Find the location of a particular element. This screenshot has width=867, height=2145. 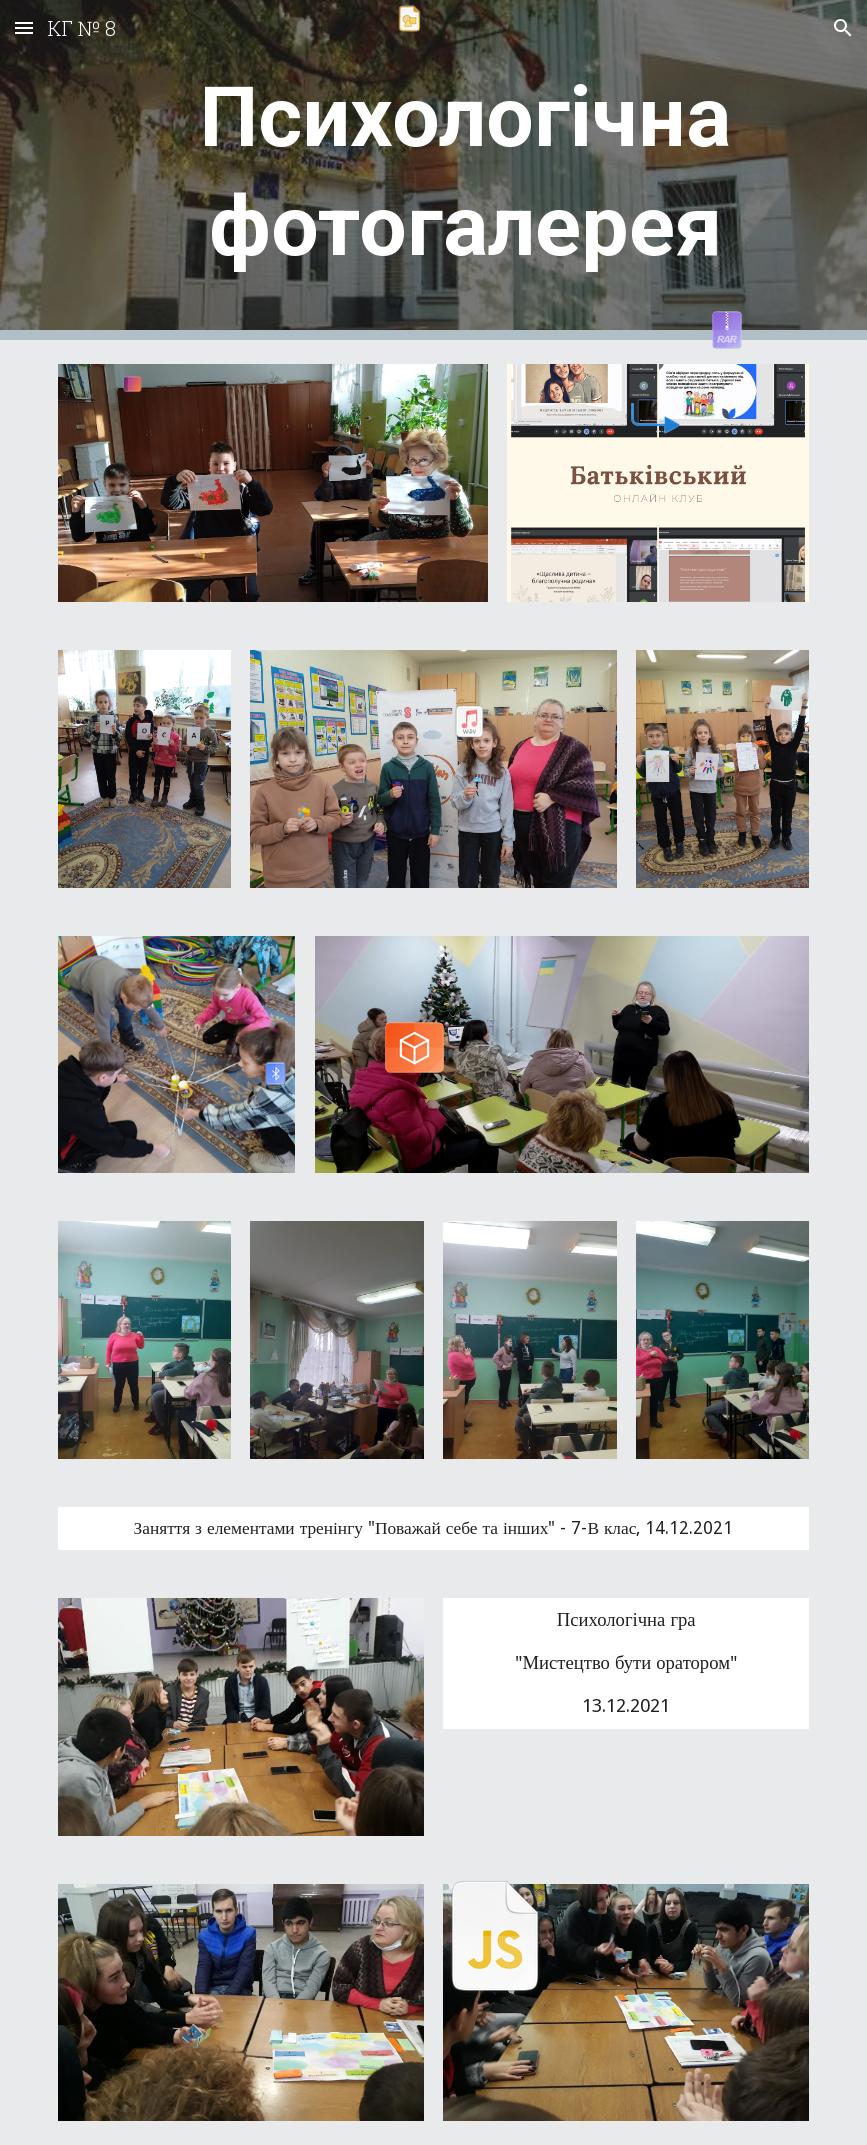

javascript source code file is located at coordinates (495, 1936).